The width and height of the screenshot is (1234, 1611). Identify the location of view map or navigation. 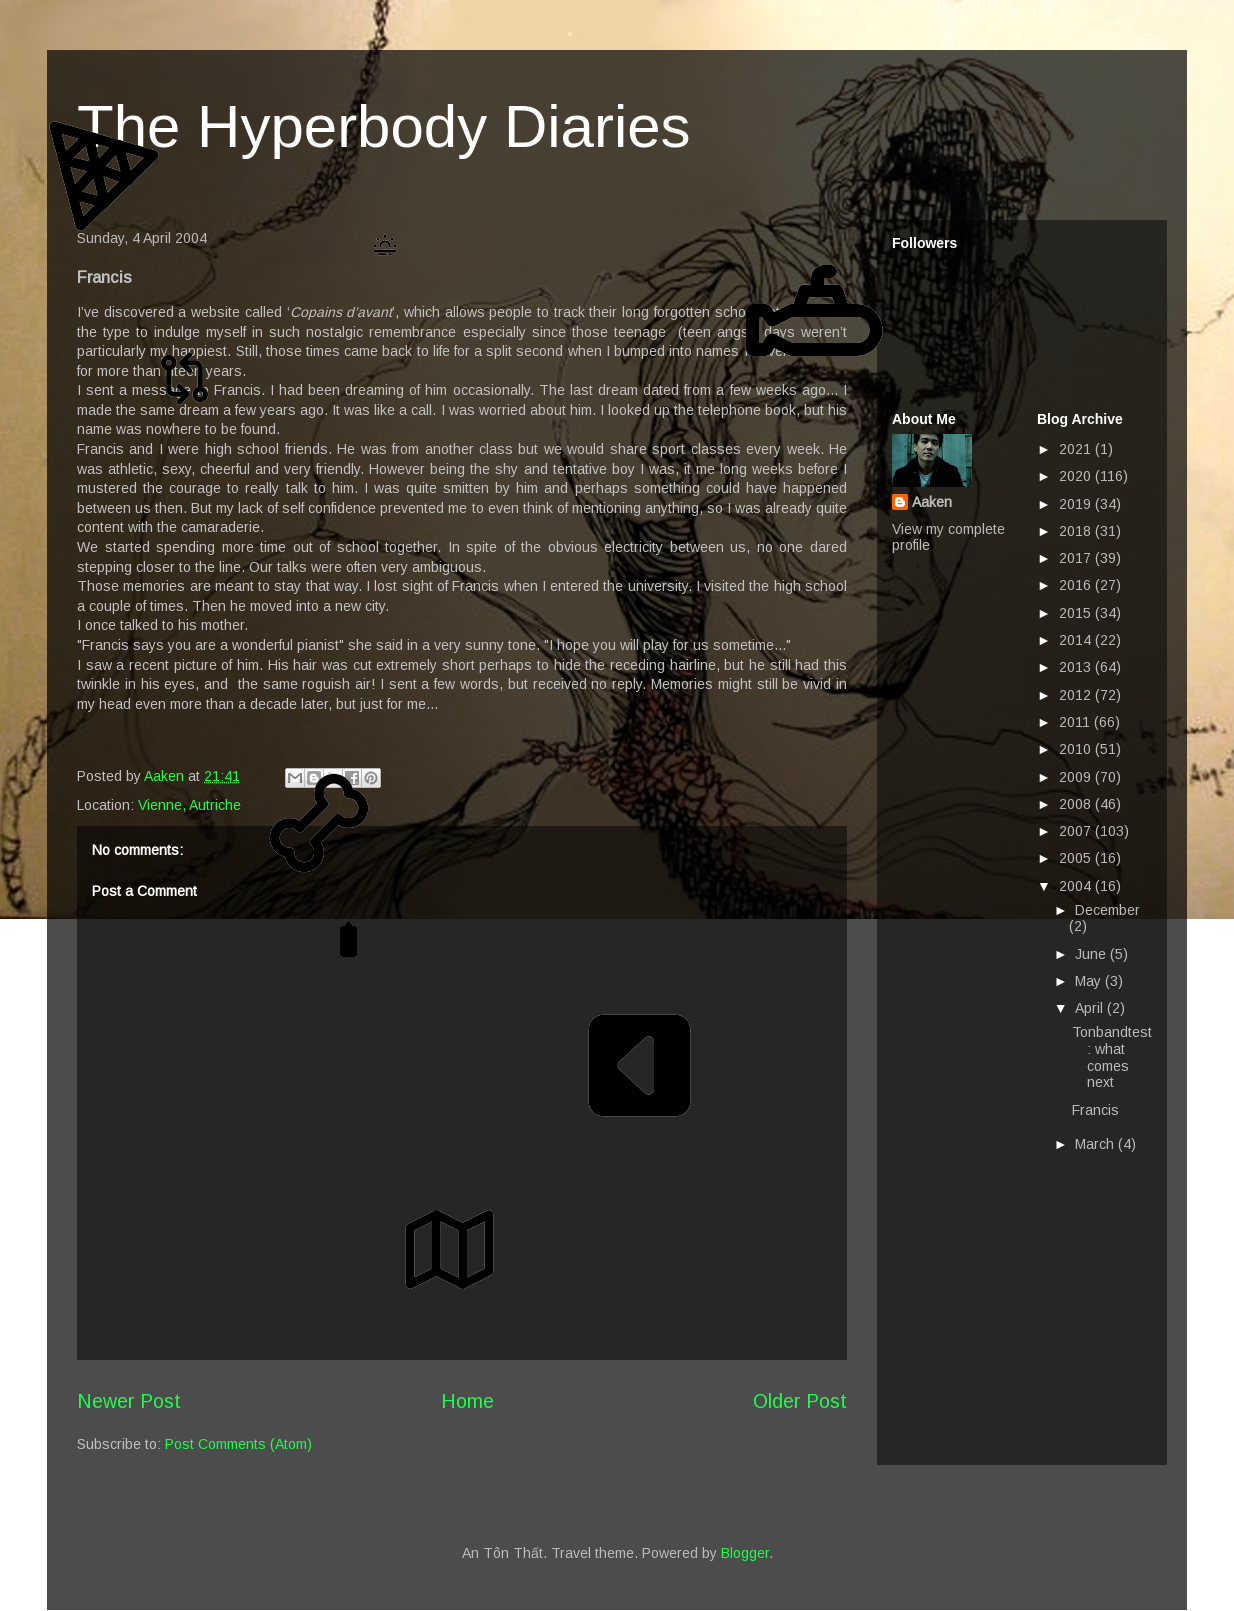
(449, 1249).